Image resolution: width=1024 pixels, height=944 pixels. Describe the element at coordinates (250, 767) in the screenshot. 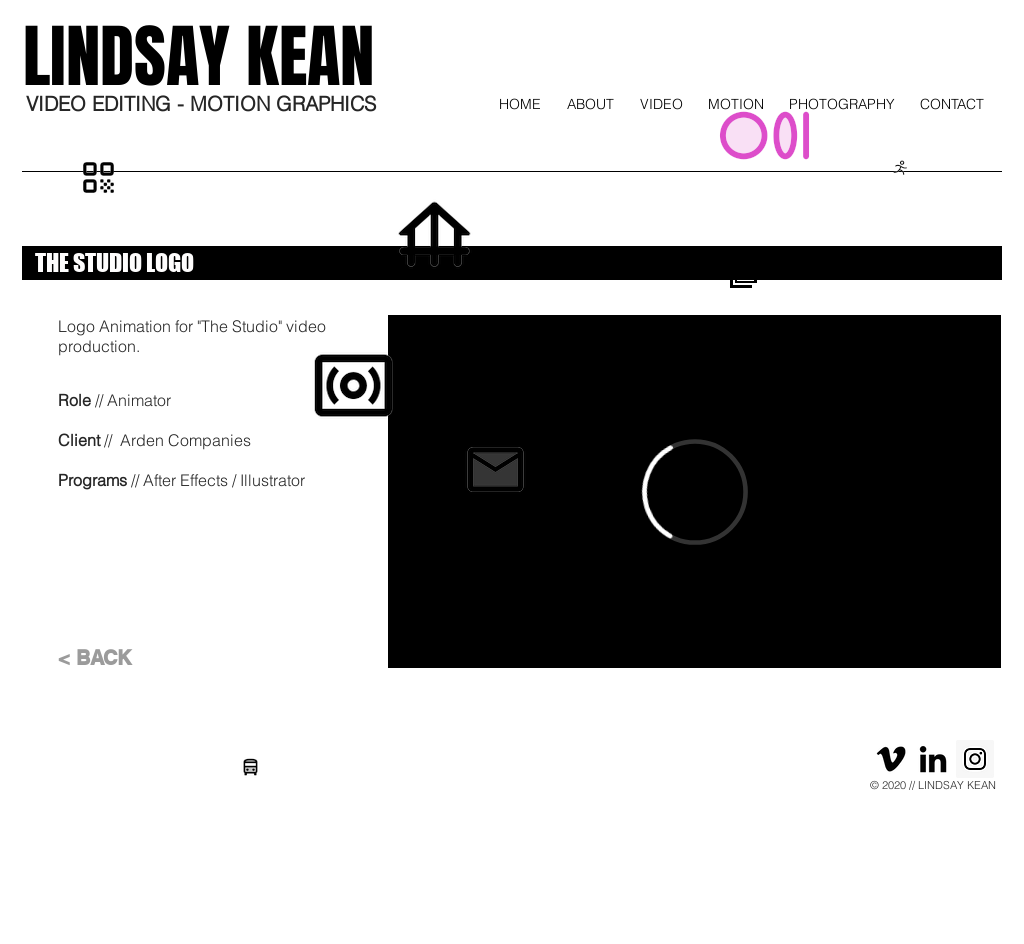

I see `view bus routes and schedules` at that location.